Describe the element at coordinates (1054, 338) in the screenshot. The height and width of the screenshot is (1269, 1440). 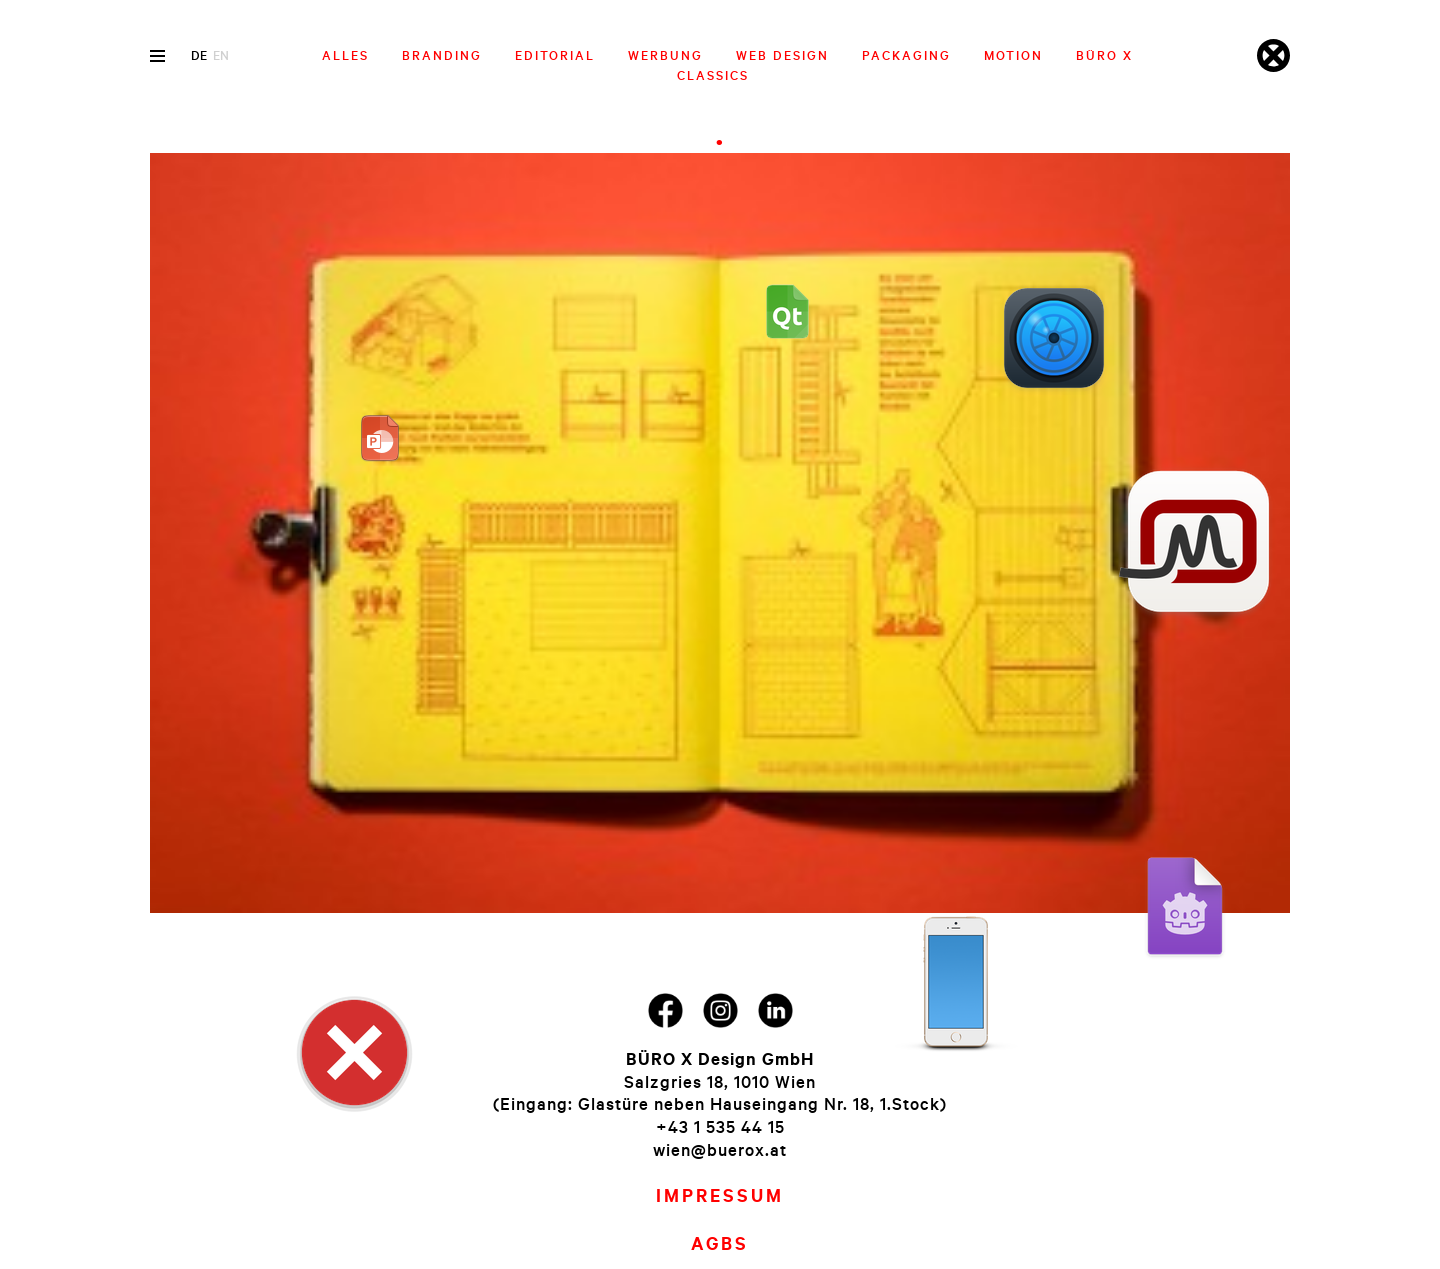
I see `open digikam photo management app` at that location.